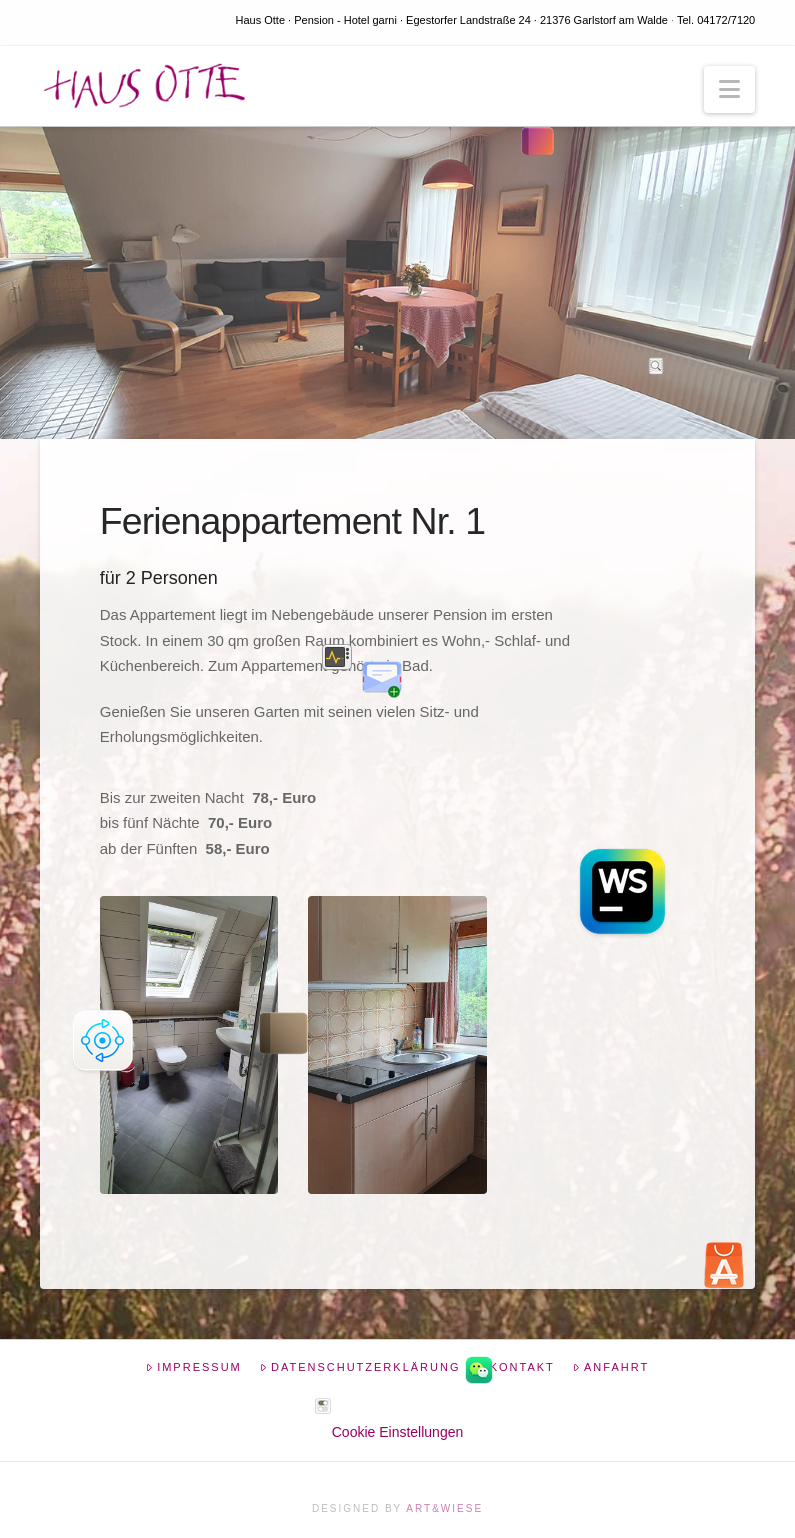 The image size is (795, 1538). What do you see at coordinates (337, 657) in the screenshot?
I see `open system monitor to view resource usage` at bounding box center [337, 657].